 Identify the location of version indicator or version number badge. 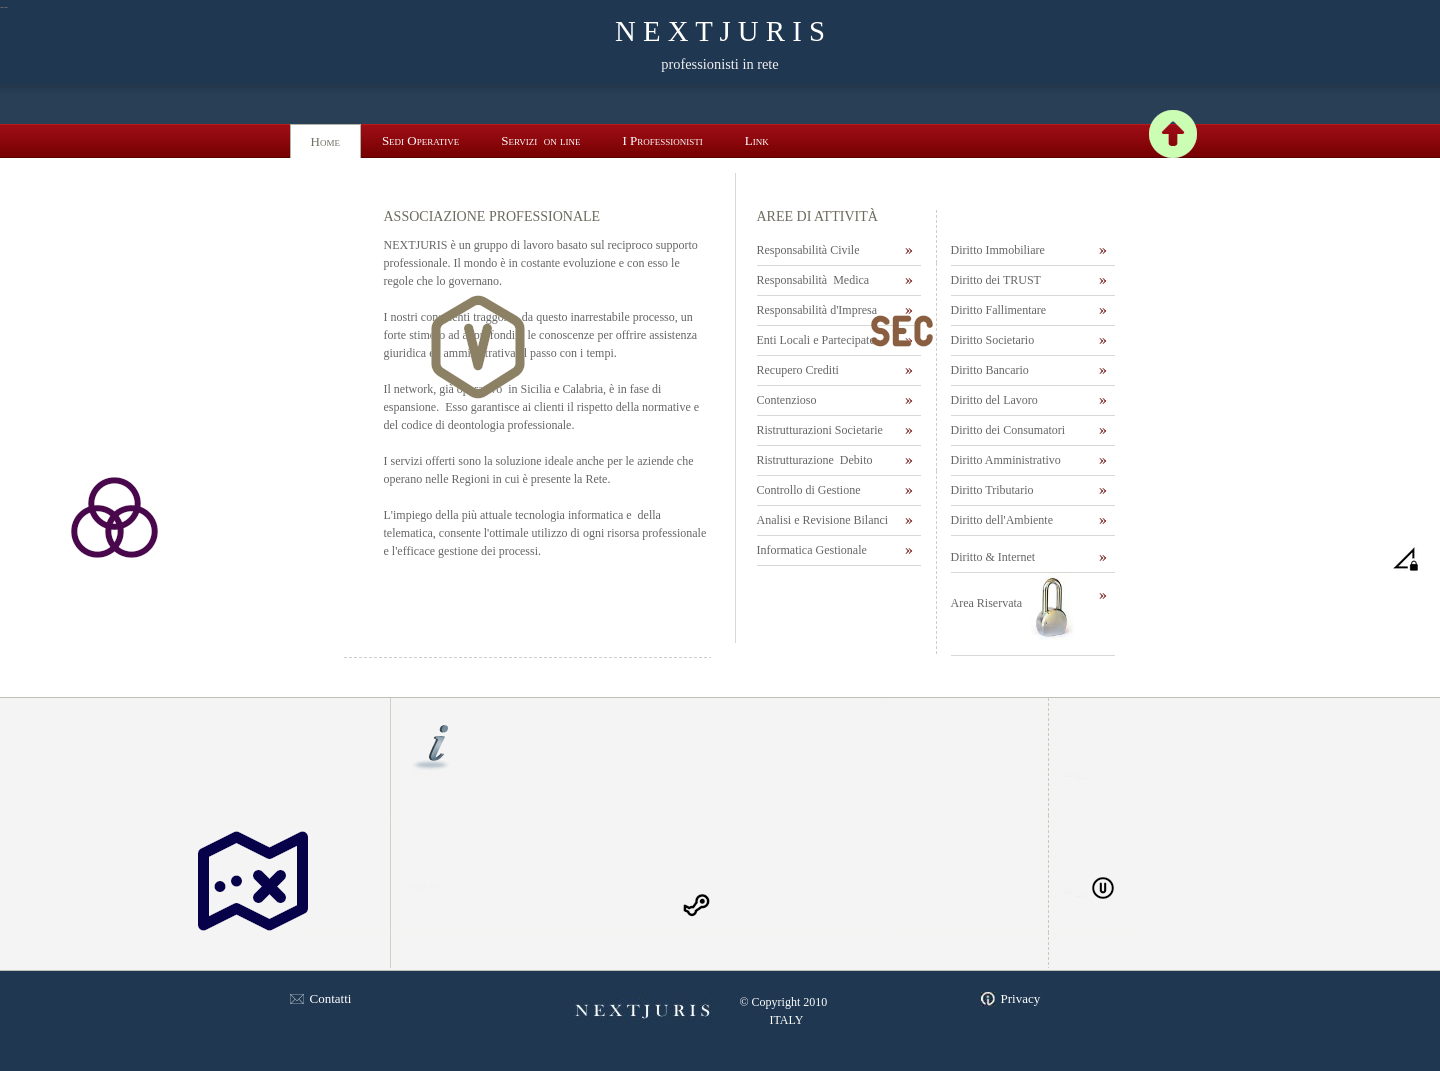
(478, 347).